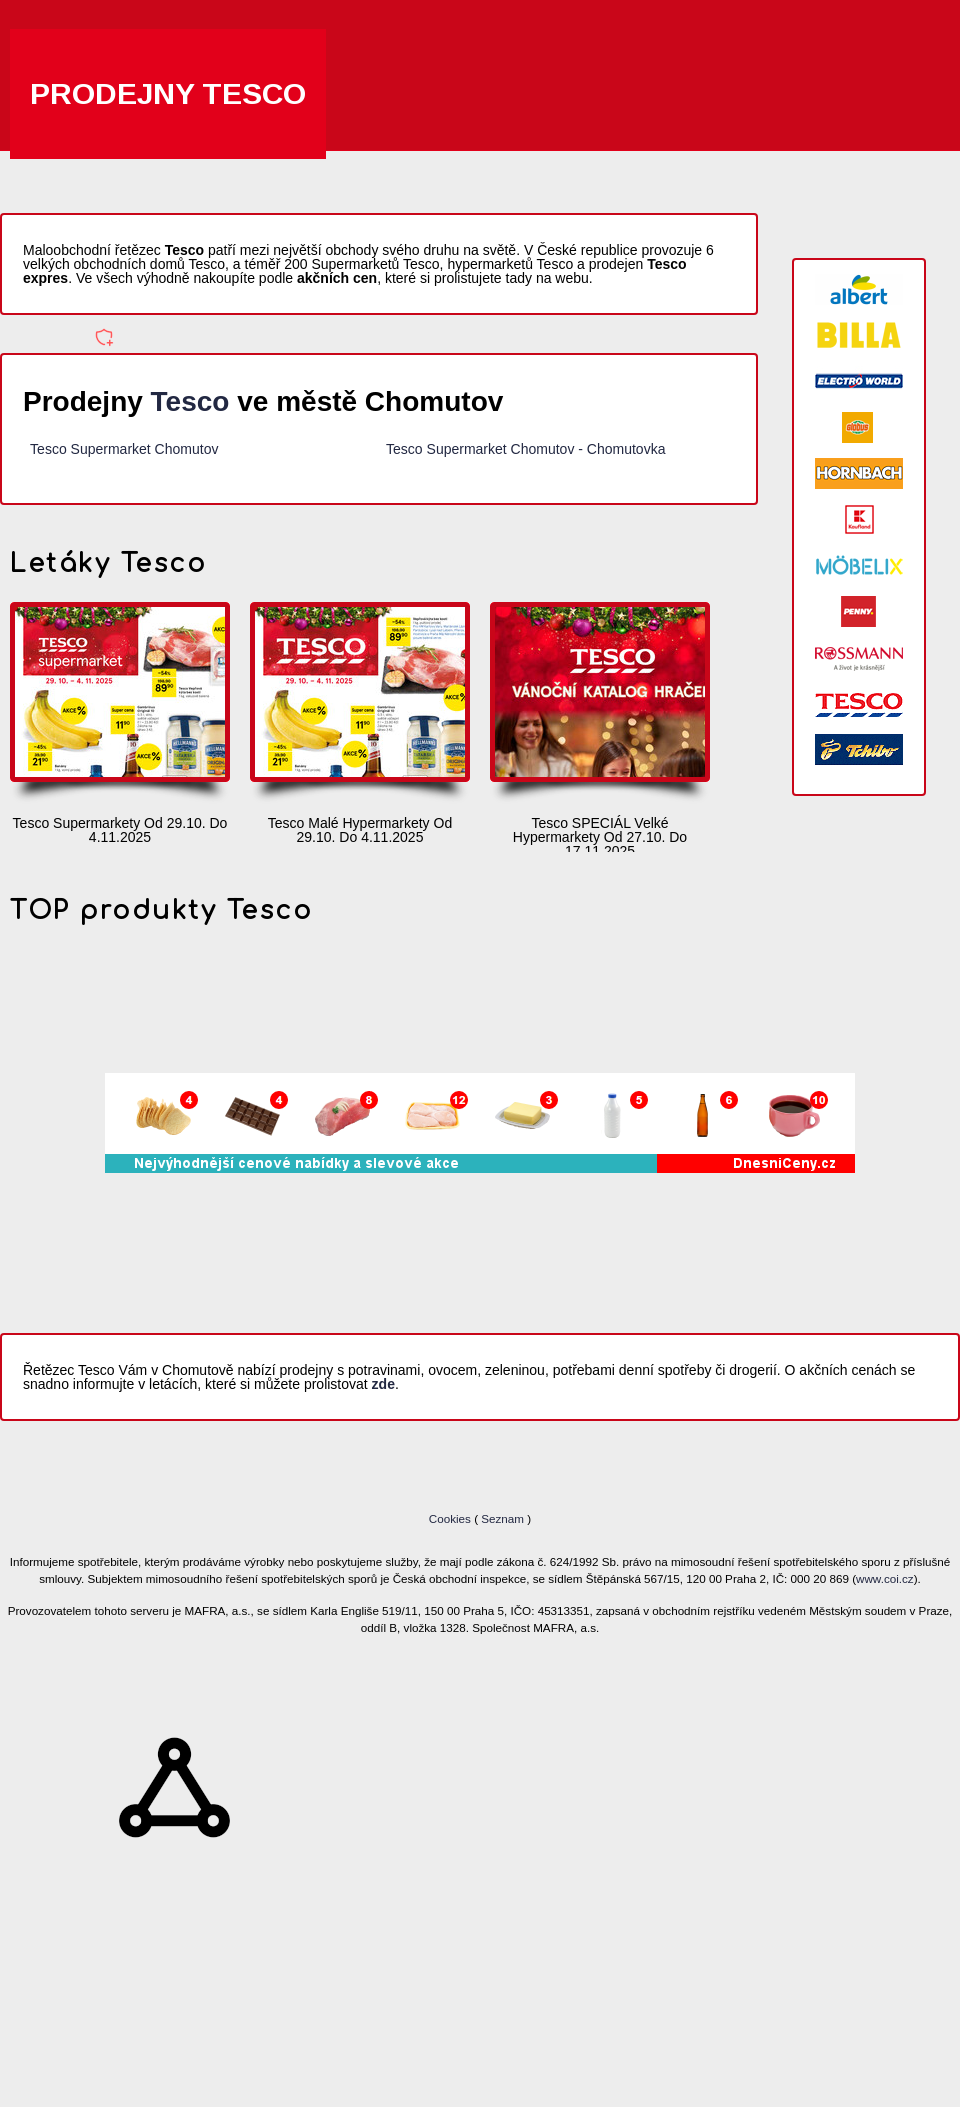 Image resolution: width=960 pixels, height=2107 pixels. Describe the element at coordinates (104, 337) in the screenshot. I see `add new security protection` at that location.